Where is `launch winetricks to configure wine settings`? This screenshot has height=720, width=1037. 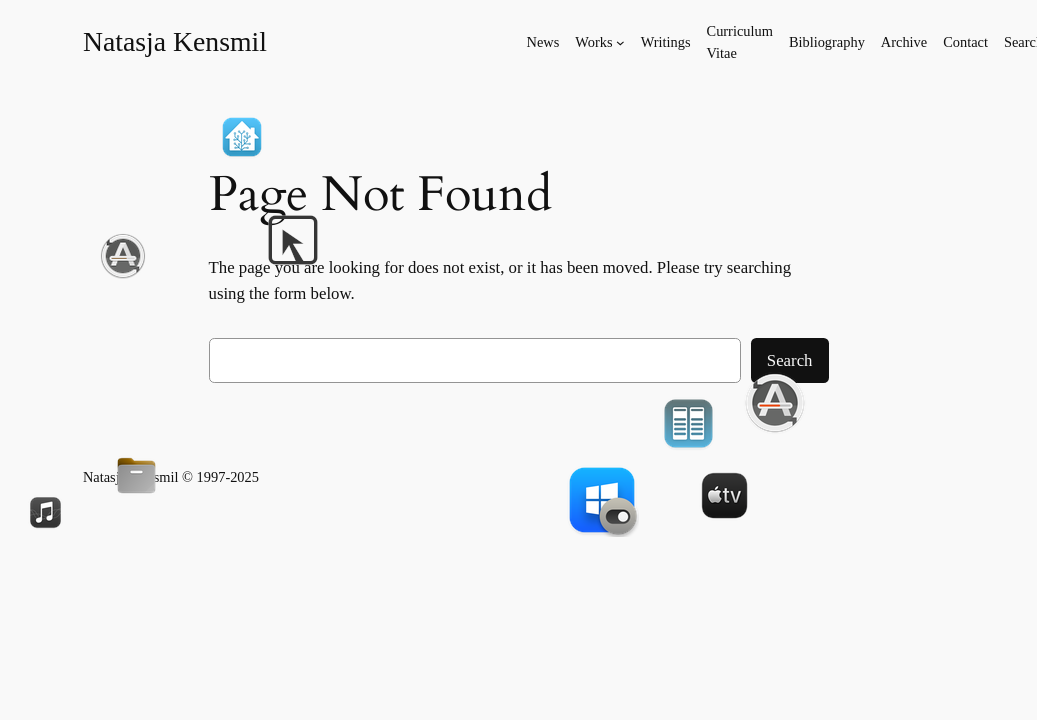 launch winetricks to configure wine settings is located at coordinates (602, 500).